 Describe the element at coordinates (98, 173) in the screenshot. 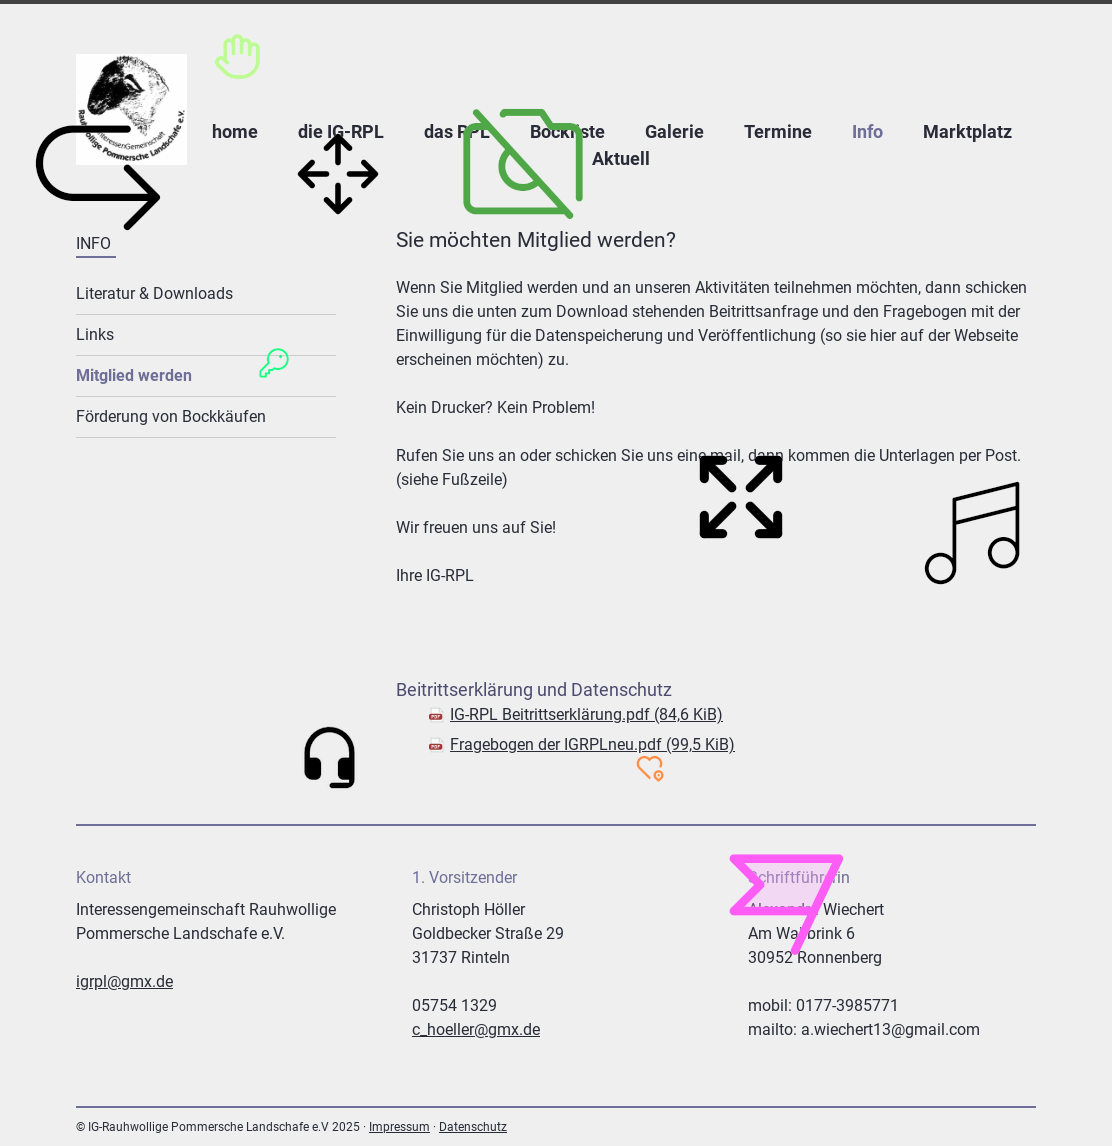

I see `redo or repeat last action` at that location.